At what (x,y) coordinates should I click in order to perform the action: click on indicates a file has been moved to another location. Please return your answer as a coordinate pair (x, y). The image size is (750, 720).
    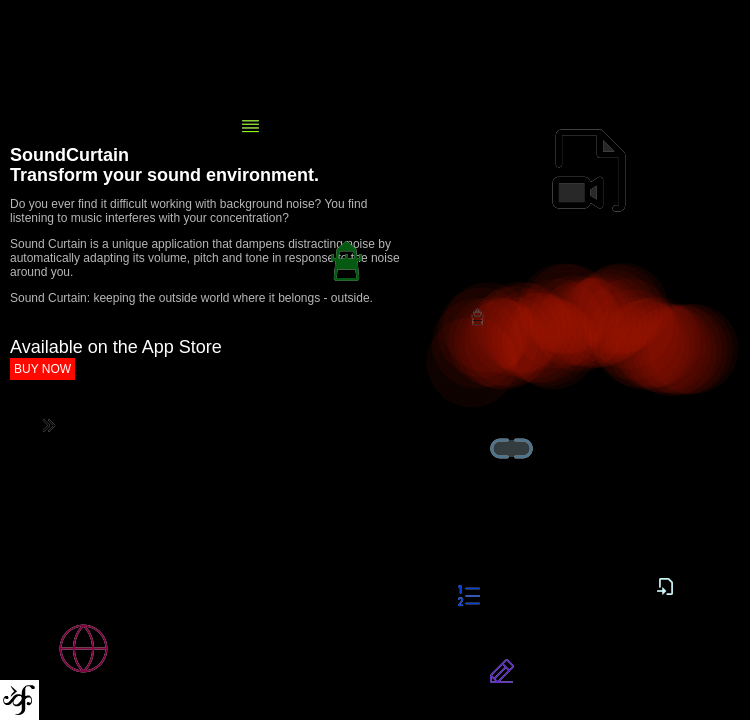
    Looking at the image, I should click on (665, 586).